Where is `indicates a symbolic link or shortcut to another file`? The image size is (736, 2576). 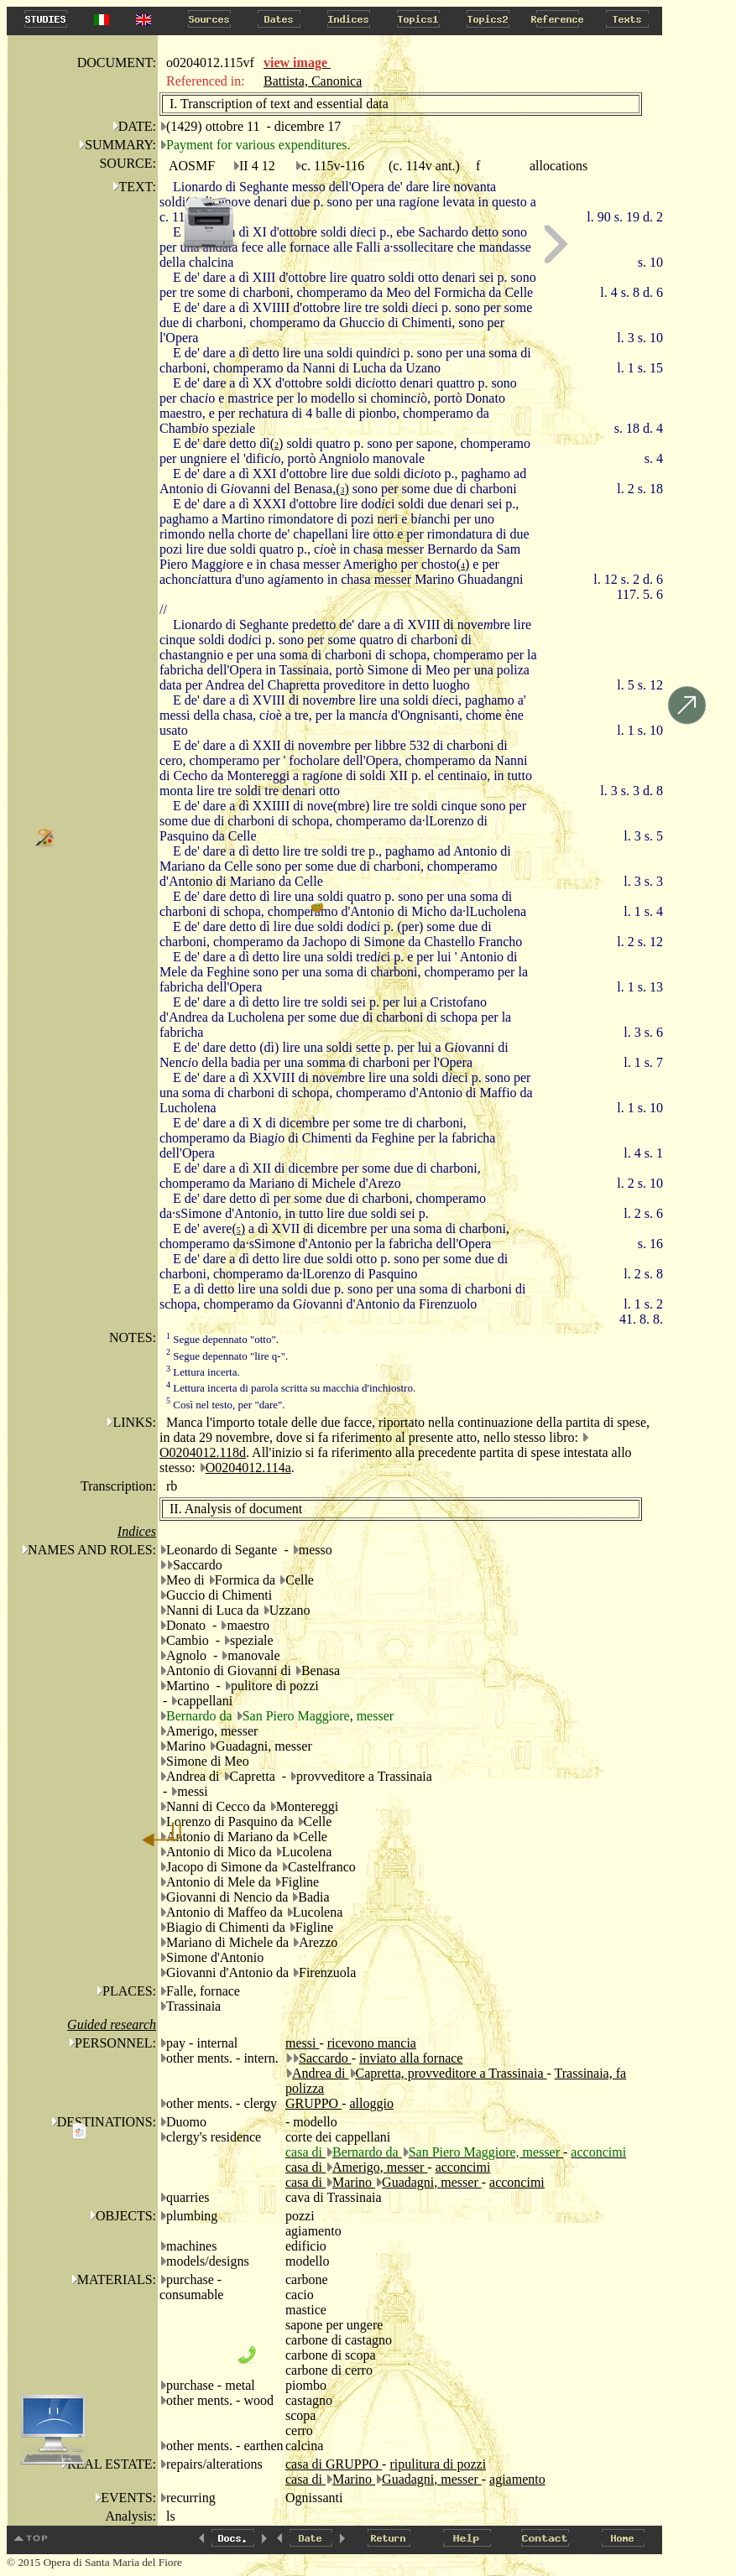
indicates a symbolic link or shortcut to another file is located at coordinates (686, 705).